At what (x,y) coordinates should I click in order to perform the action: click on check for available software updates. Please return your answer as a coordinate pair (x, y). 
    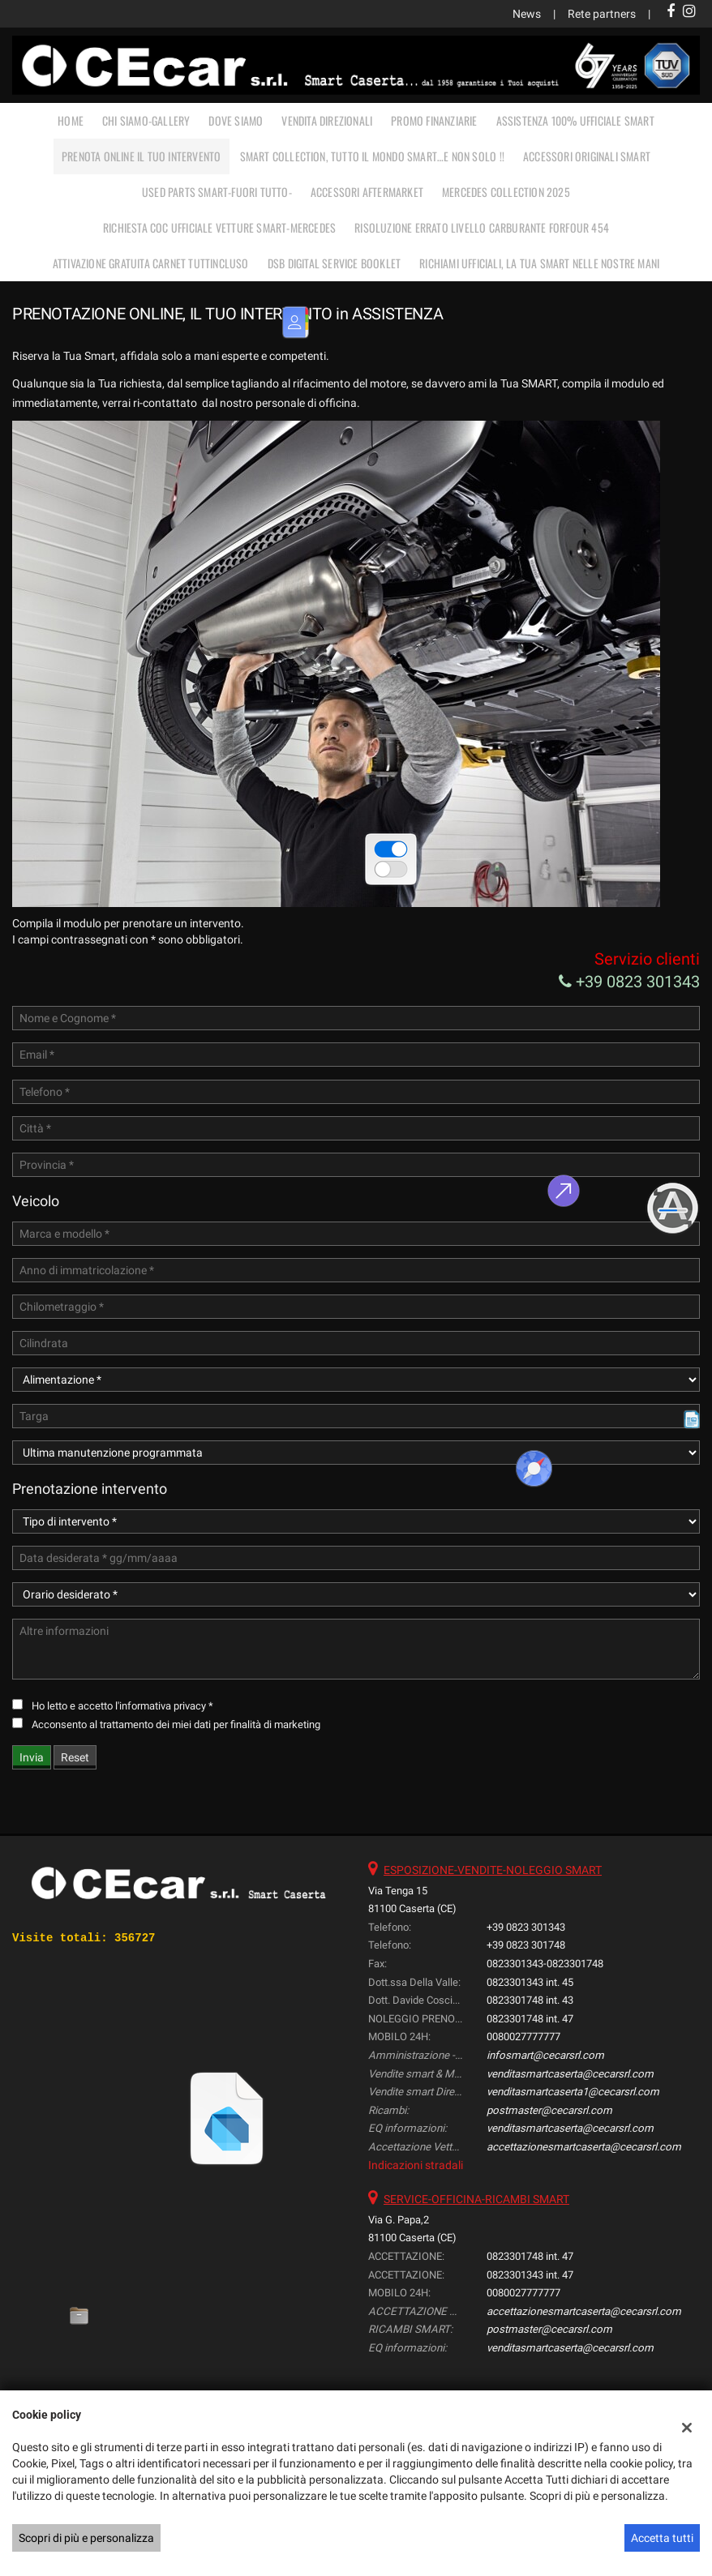
    Looking at the image, I should click on (672, 1208).